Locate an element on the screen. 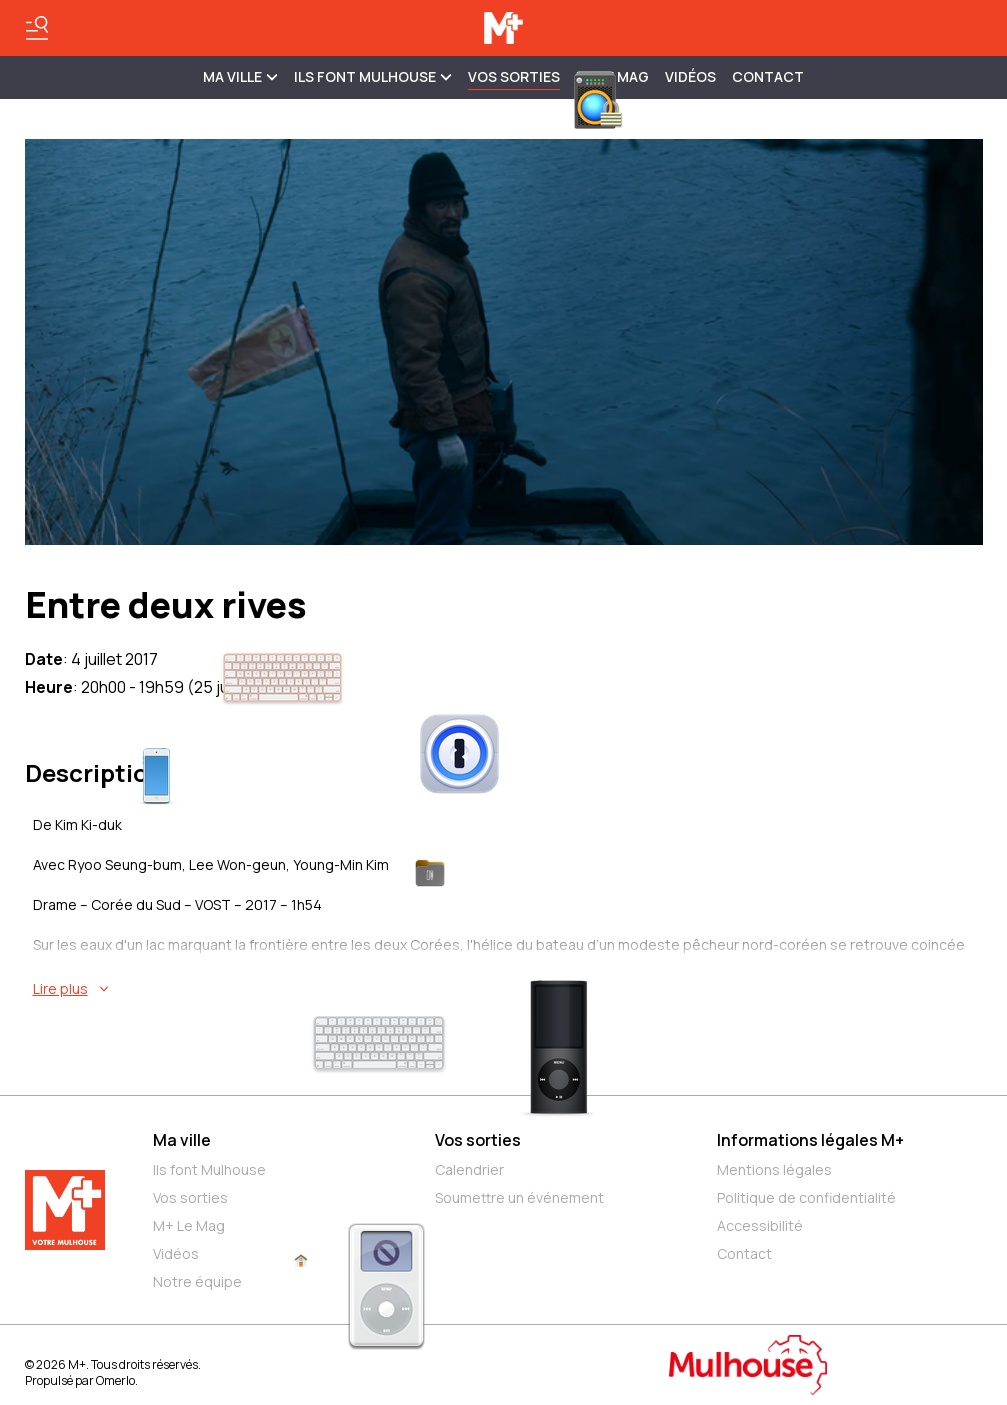 The image size is (1007, 1405). iPod classic device not connected or unavailable is located at coordinates (386, 1286).